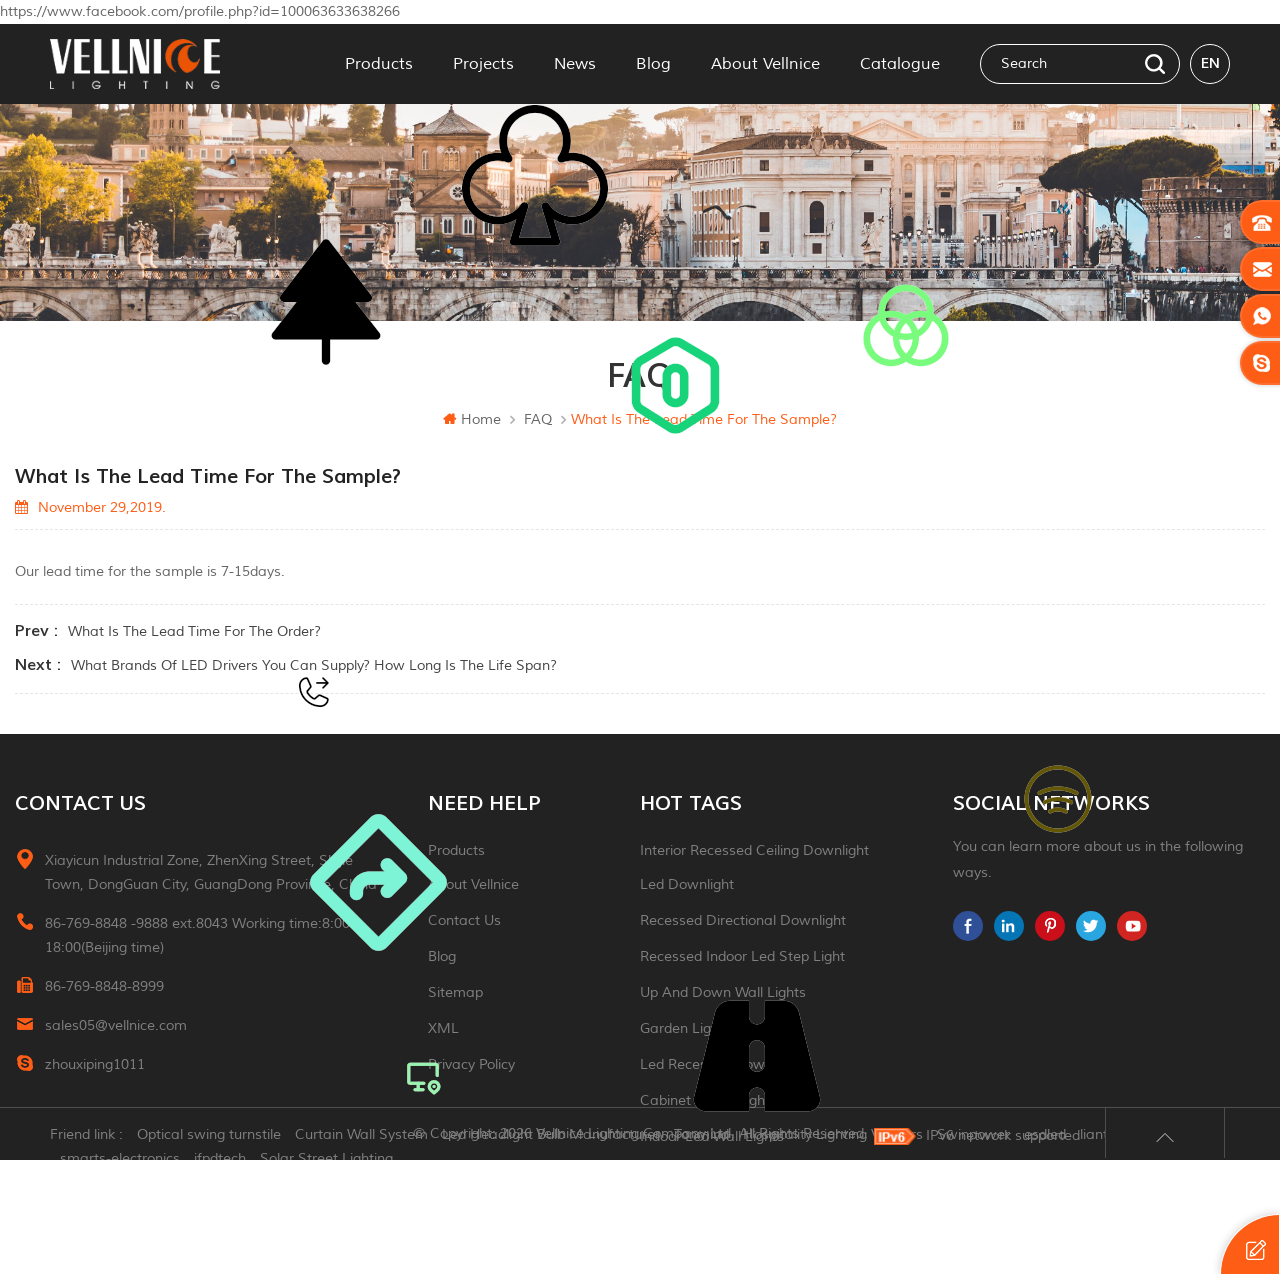  Describe the element at coordinates (423, 1077) in the screenshot. I see `pin this device to your workspace` at that location.